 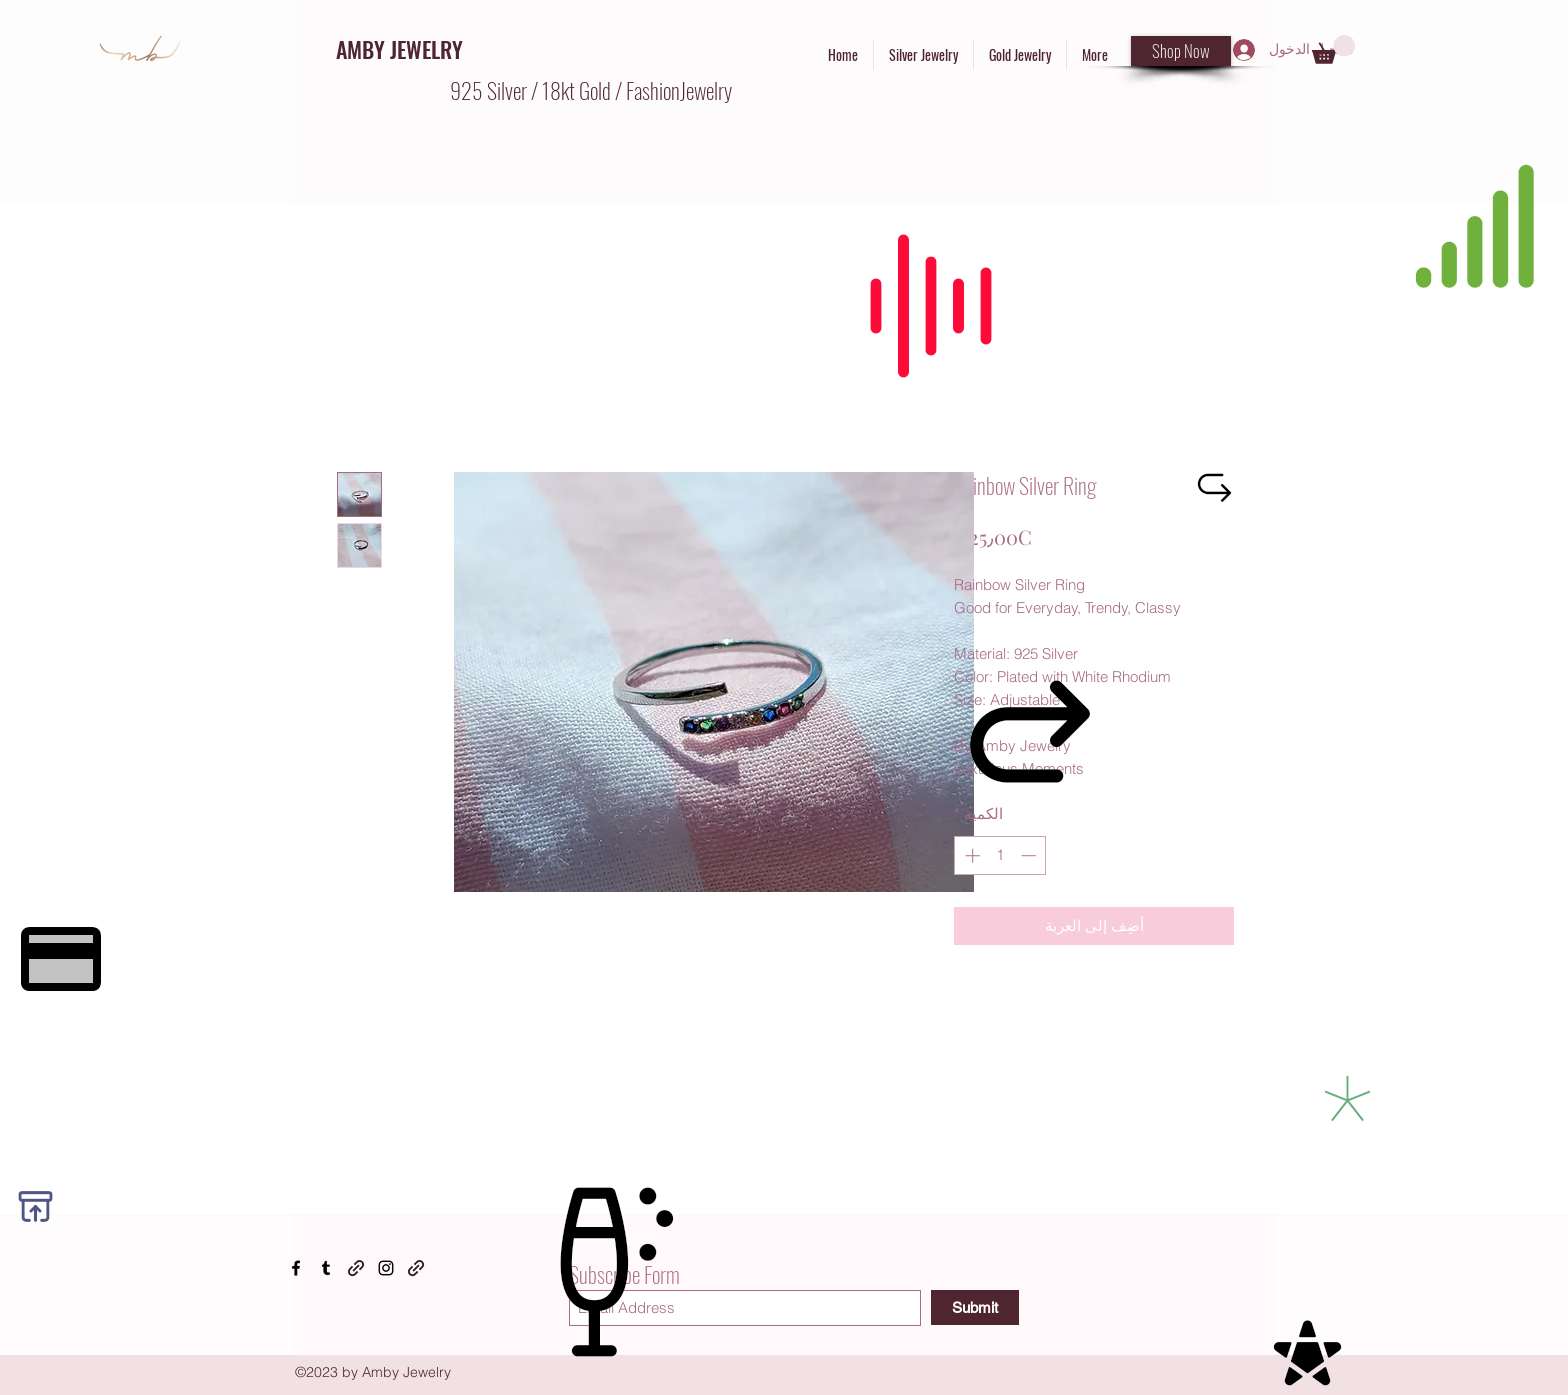 What do you see at coordinates (600, 1272) in the screenshot?
I see `celebrate an achievement or milestone` at bounding box center [600, 1272].